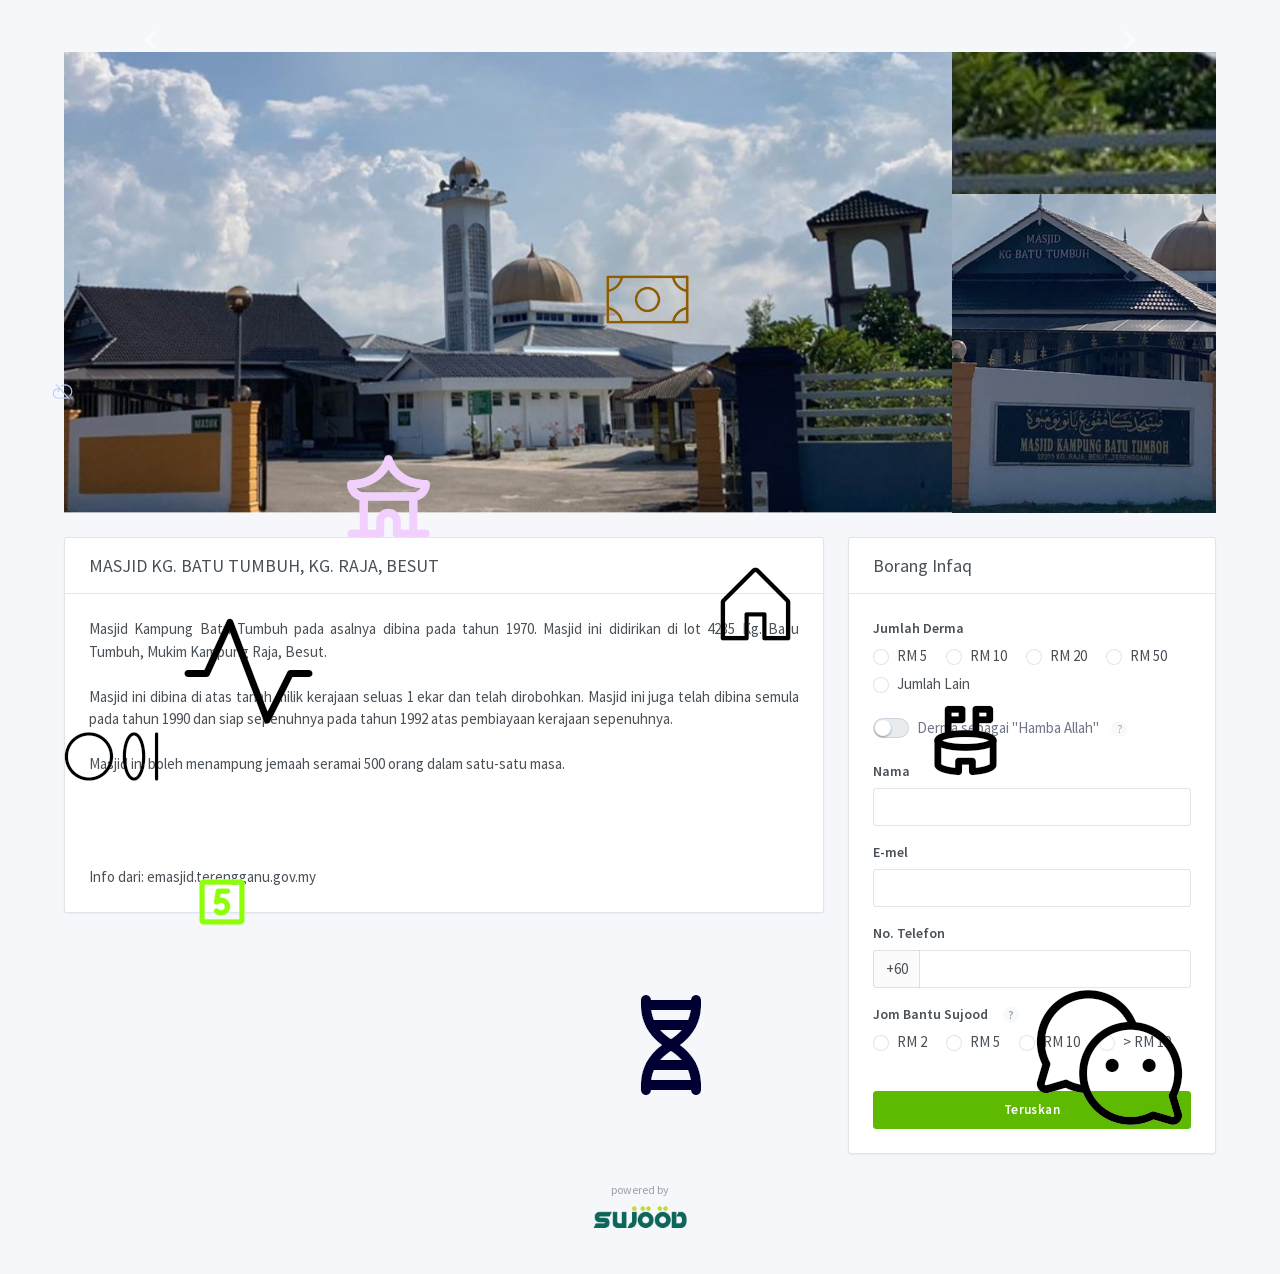 The image size is (1280, 1274). What do you see at coordinates (222, 902) in the screenshot?
I see `indicates step 5 in a numbered process` at bounding box center [222, 902].